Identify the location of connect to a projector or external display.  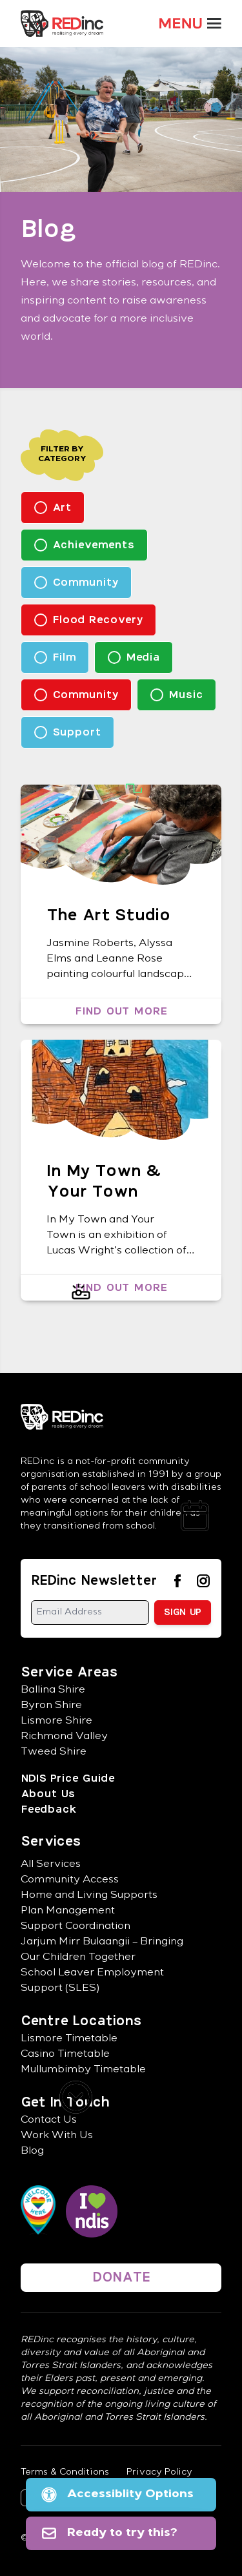
(81, 1292).